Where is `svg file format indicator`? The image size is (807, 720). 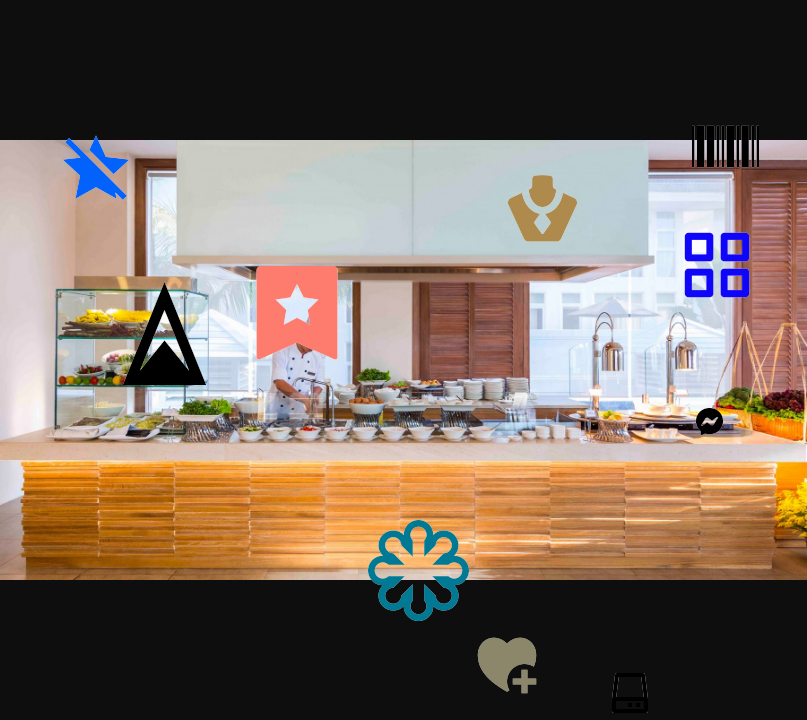
svg file format indicator is located at coordinates (418, 570).